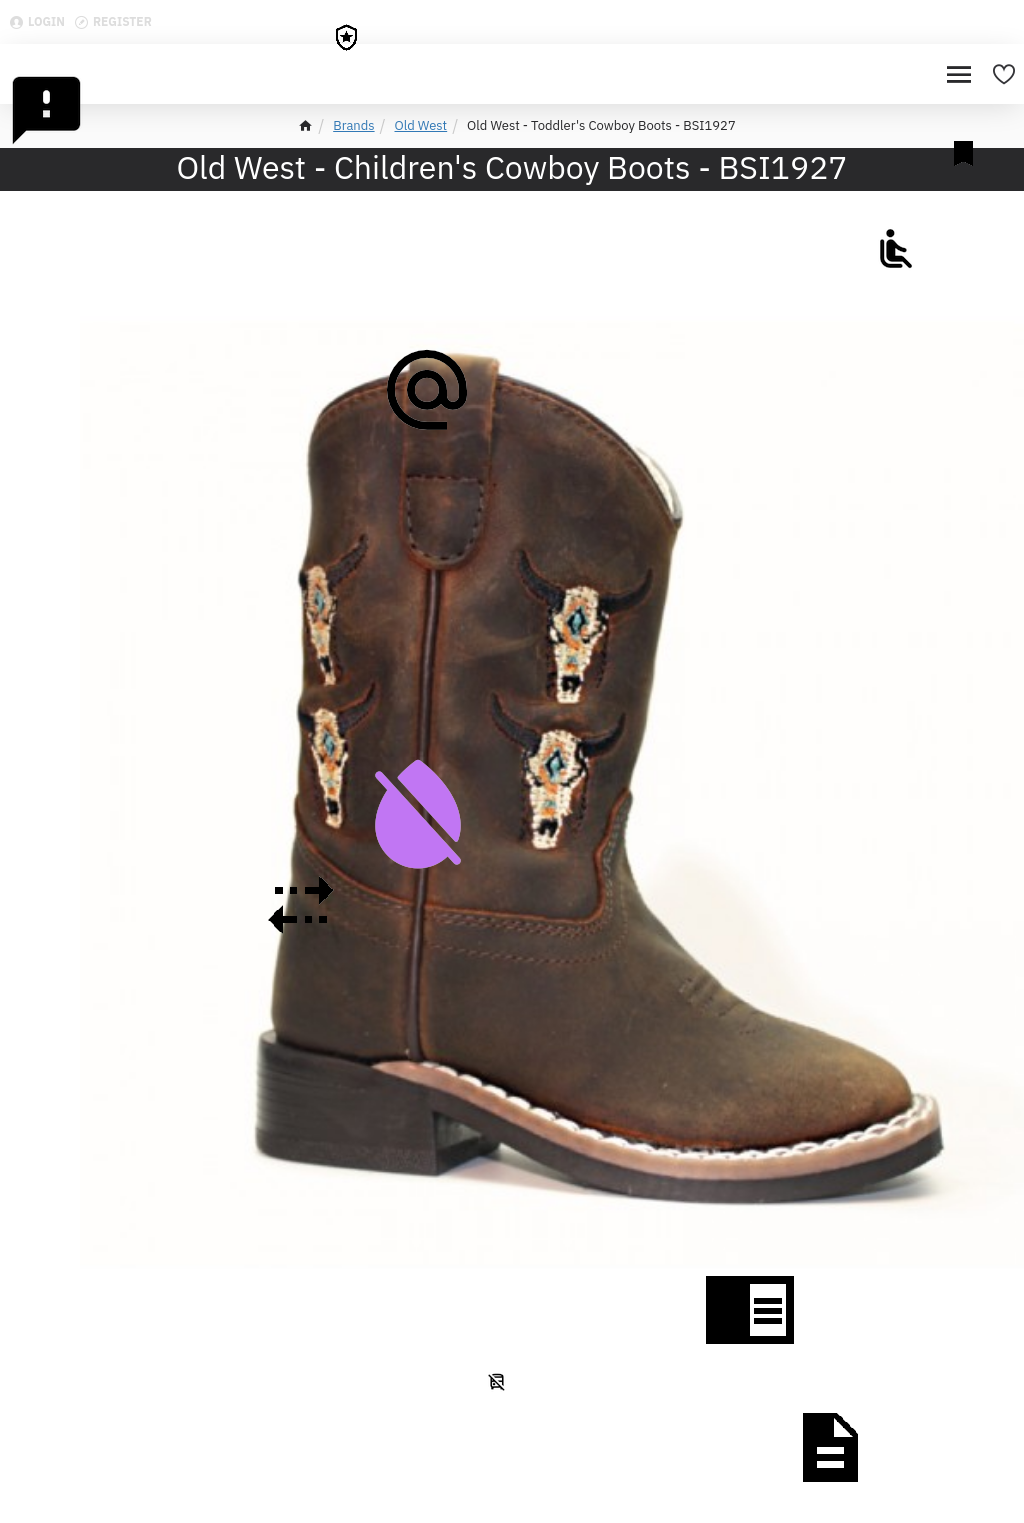 This screenshot has height=1523, width=1024. Describe the element at coordinates (830, 1447) in the screenshot. I see `view document details` at that location.